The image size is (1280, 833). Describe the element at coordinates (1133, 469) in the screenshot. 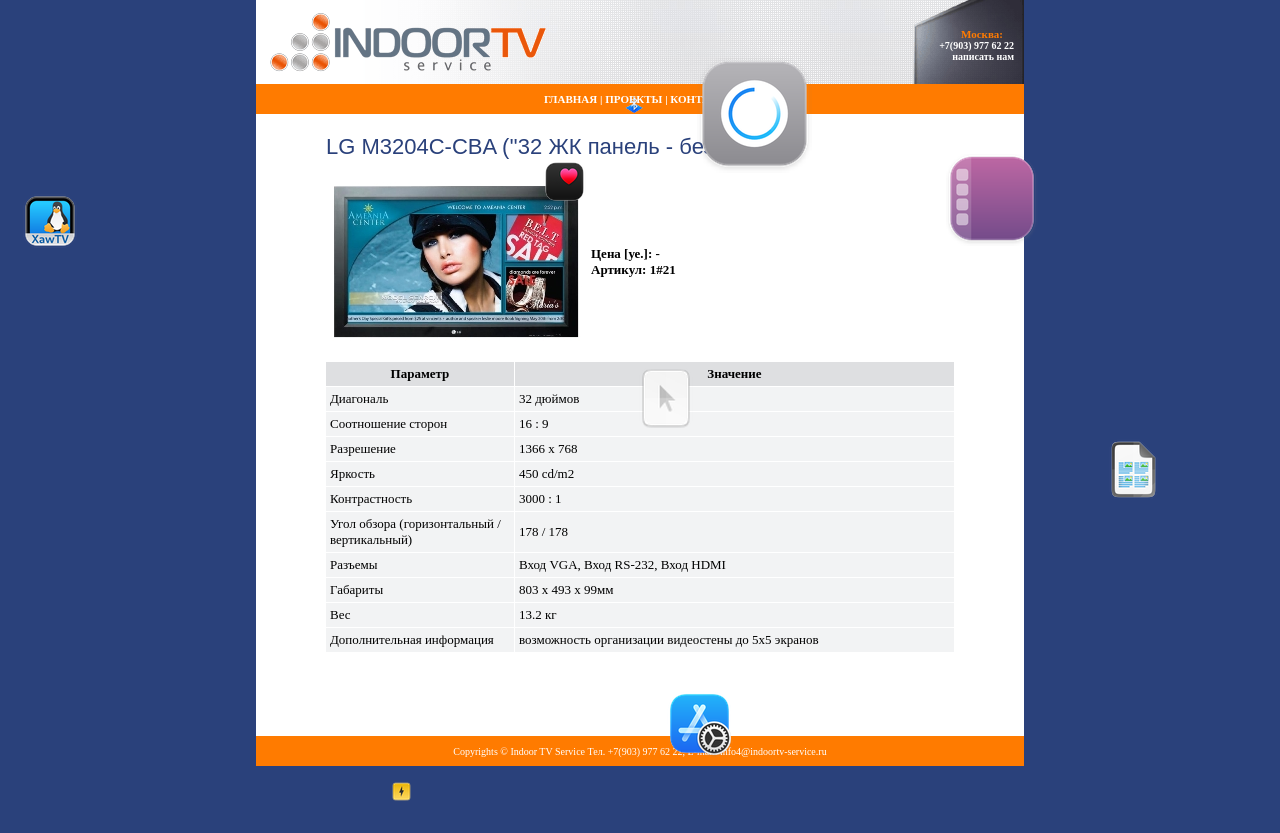

I see `open an opendocument master document file` at that location.